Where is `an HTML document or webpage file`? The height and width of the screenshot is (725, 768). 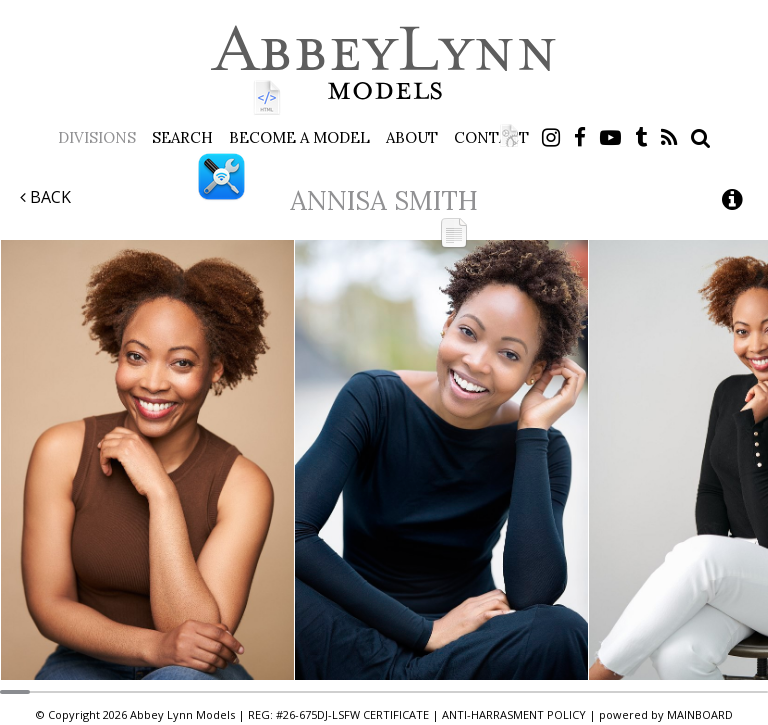
an HTML document or webpage file is located at coordinates (267, 98).